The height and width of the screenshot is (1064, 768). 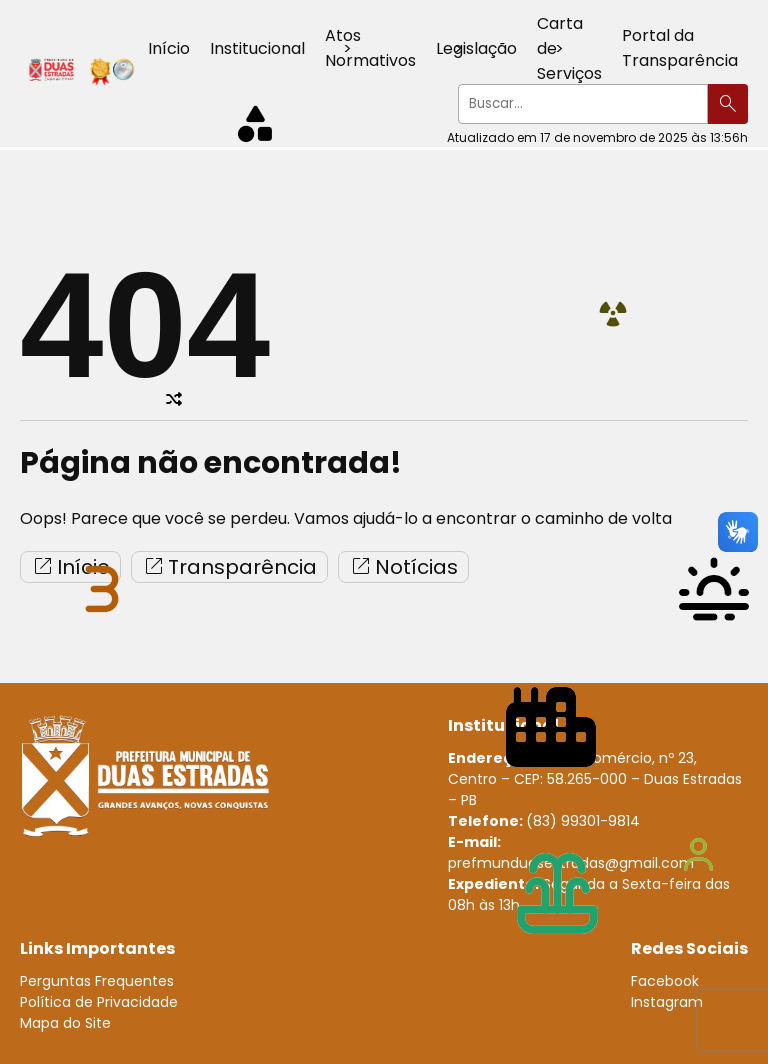 I want to click on access shape tools or drawing options, so click(x=255, y=124).